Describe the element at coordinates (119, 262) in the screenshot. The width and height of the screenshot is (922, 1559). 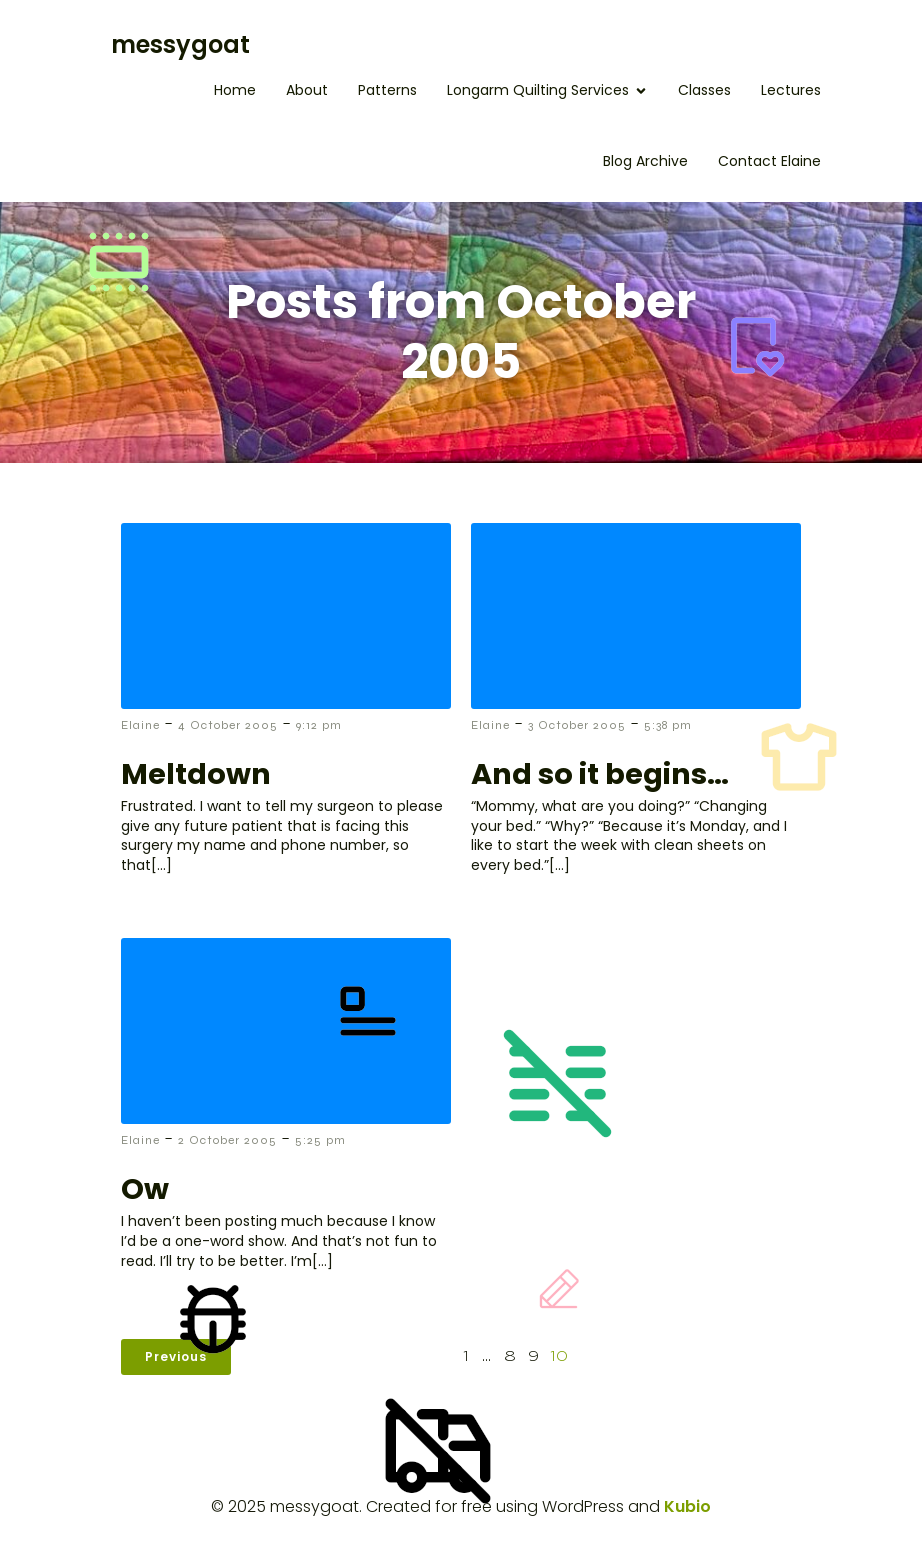
I see `insert a content section or block` at that location.